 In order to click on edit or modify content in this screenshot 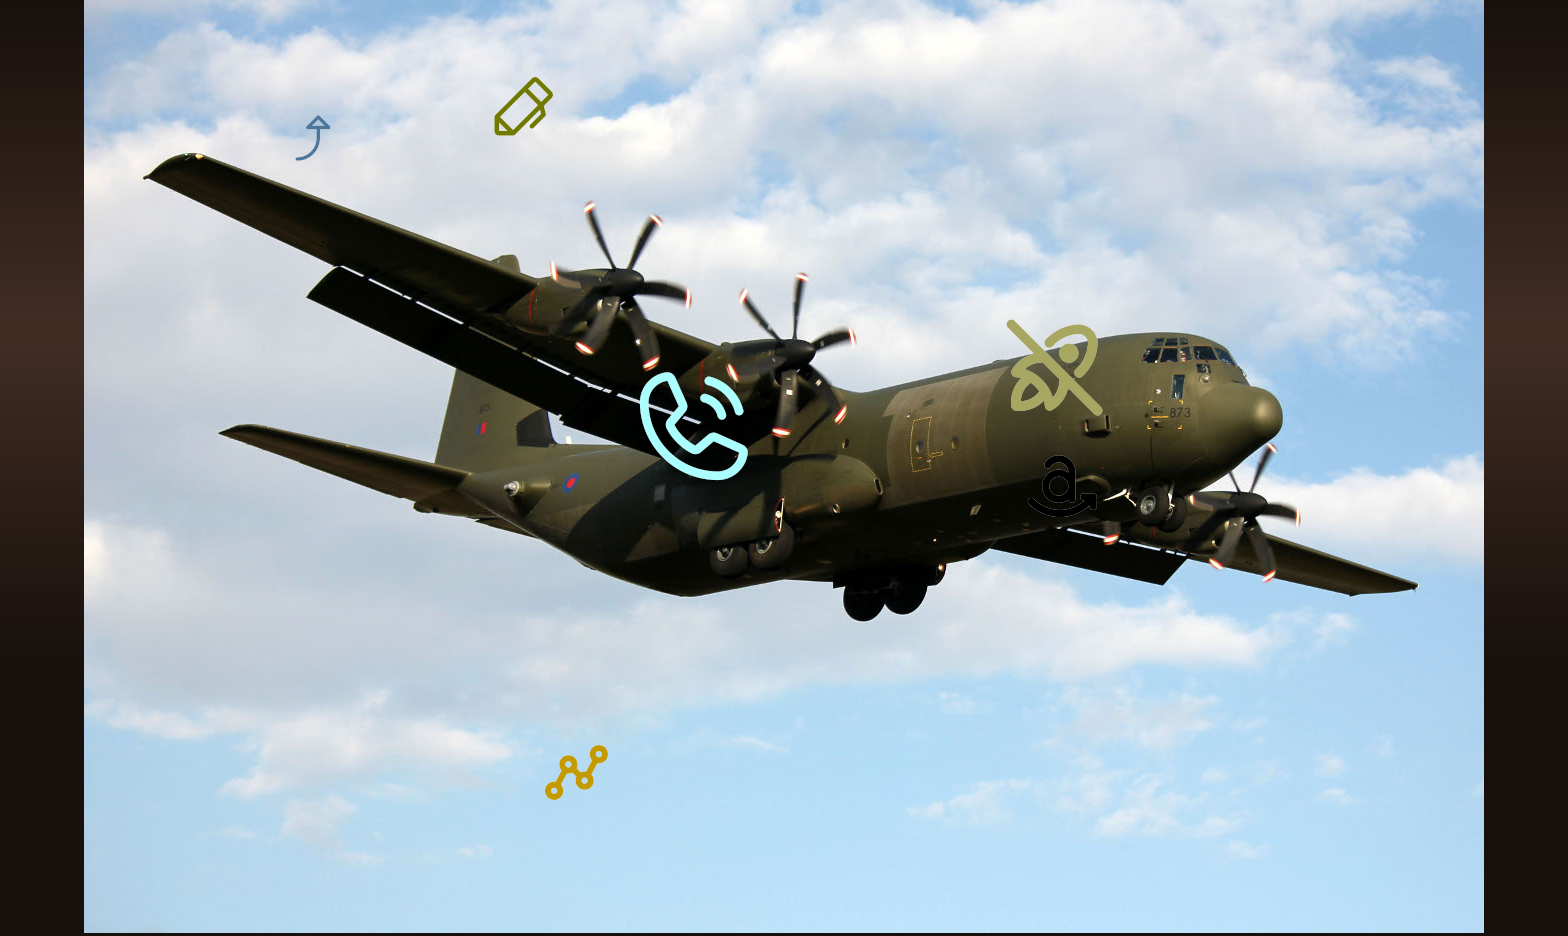, I will do `click(522, 107)`.